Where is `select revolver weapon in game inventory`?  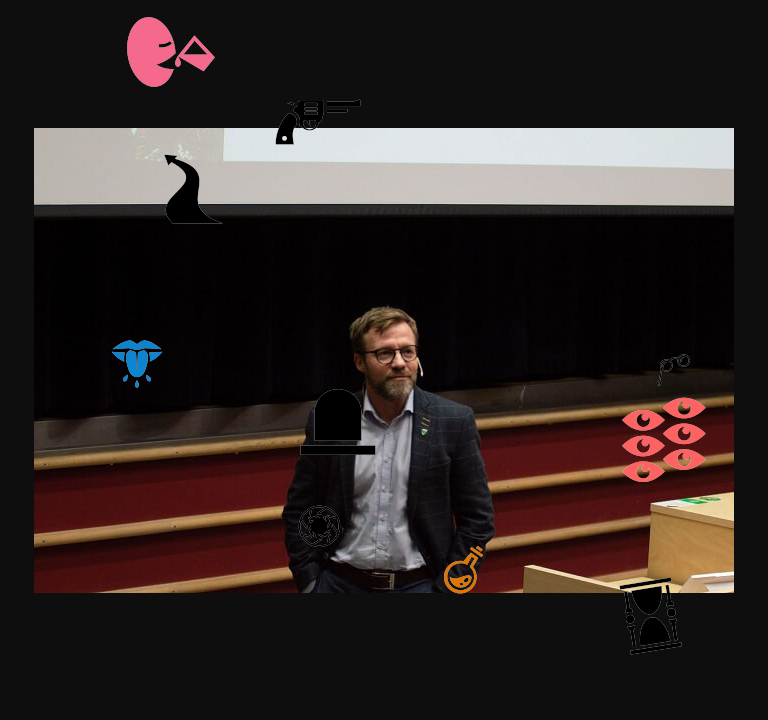 select revolver weapon in game inventory is located at coordinates (318, 122).